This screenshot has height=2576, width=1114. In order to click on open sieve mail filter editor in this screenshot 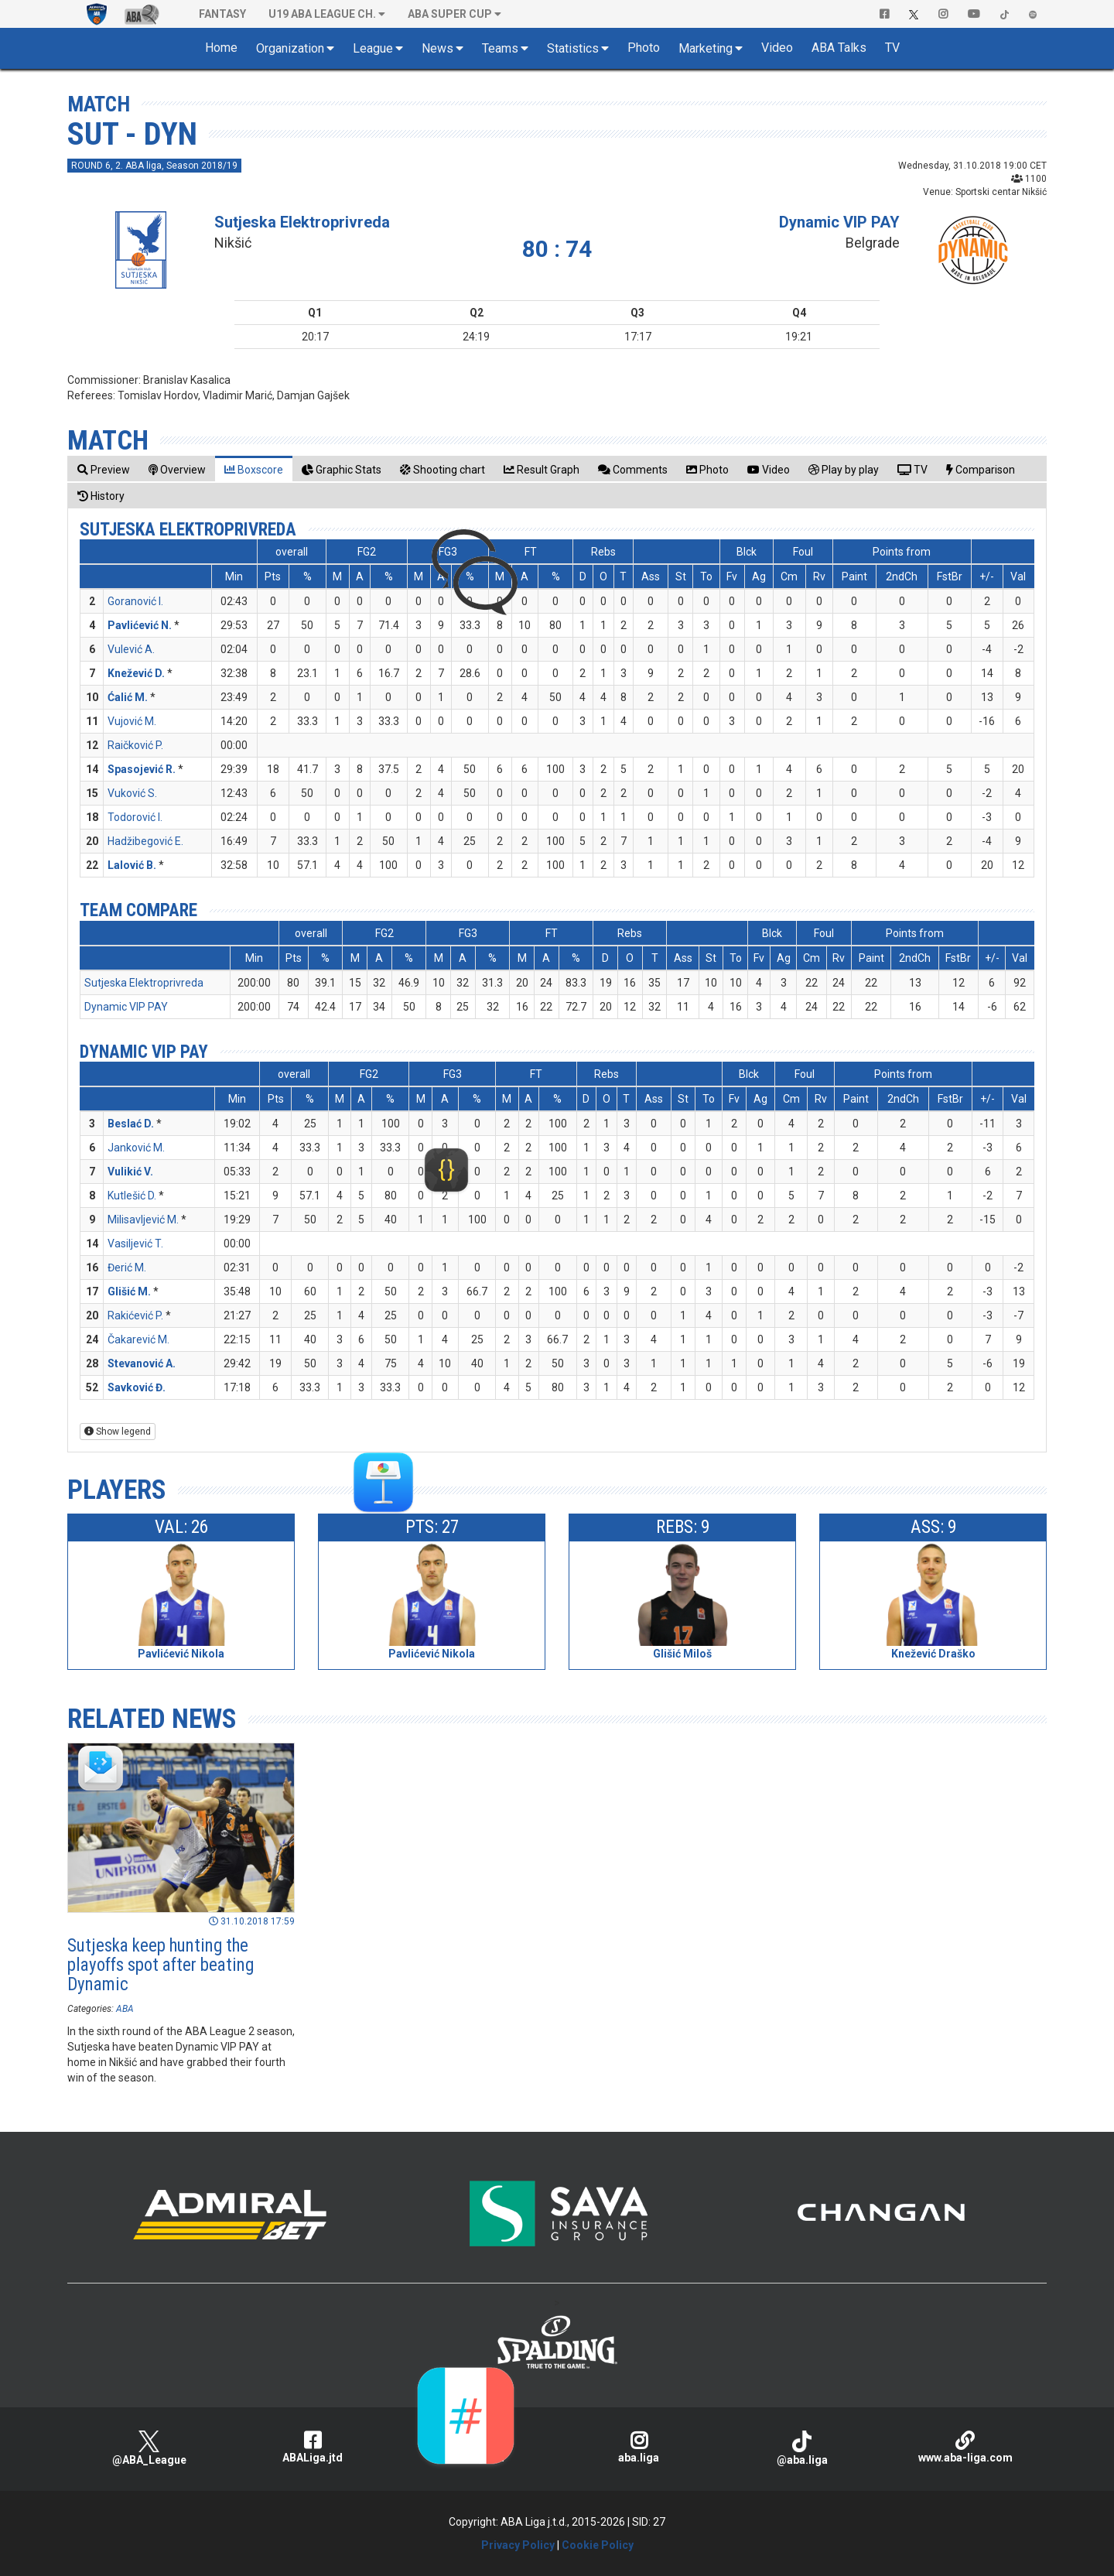, I will do `click(101, 1768)`.